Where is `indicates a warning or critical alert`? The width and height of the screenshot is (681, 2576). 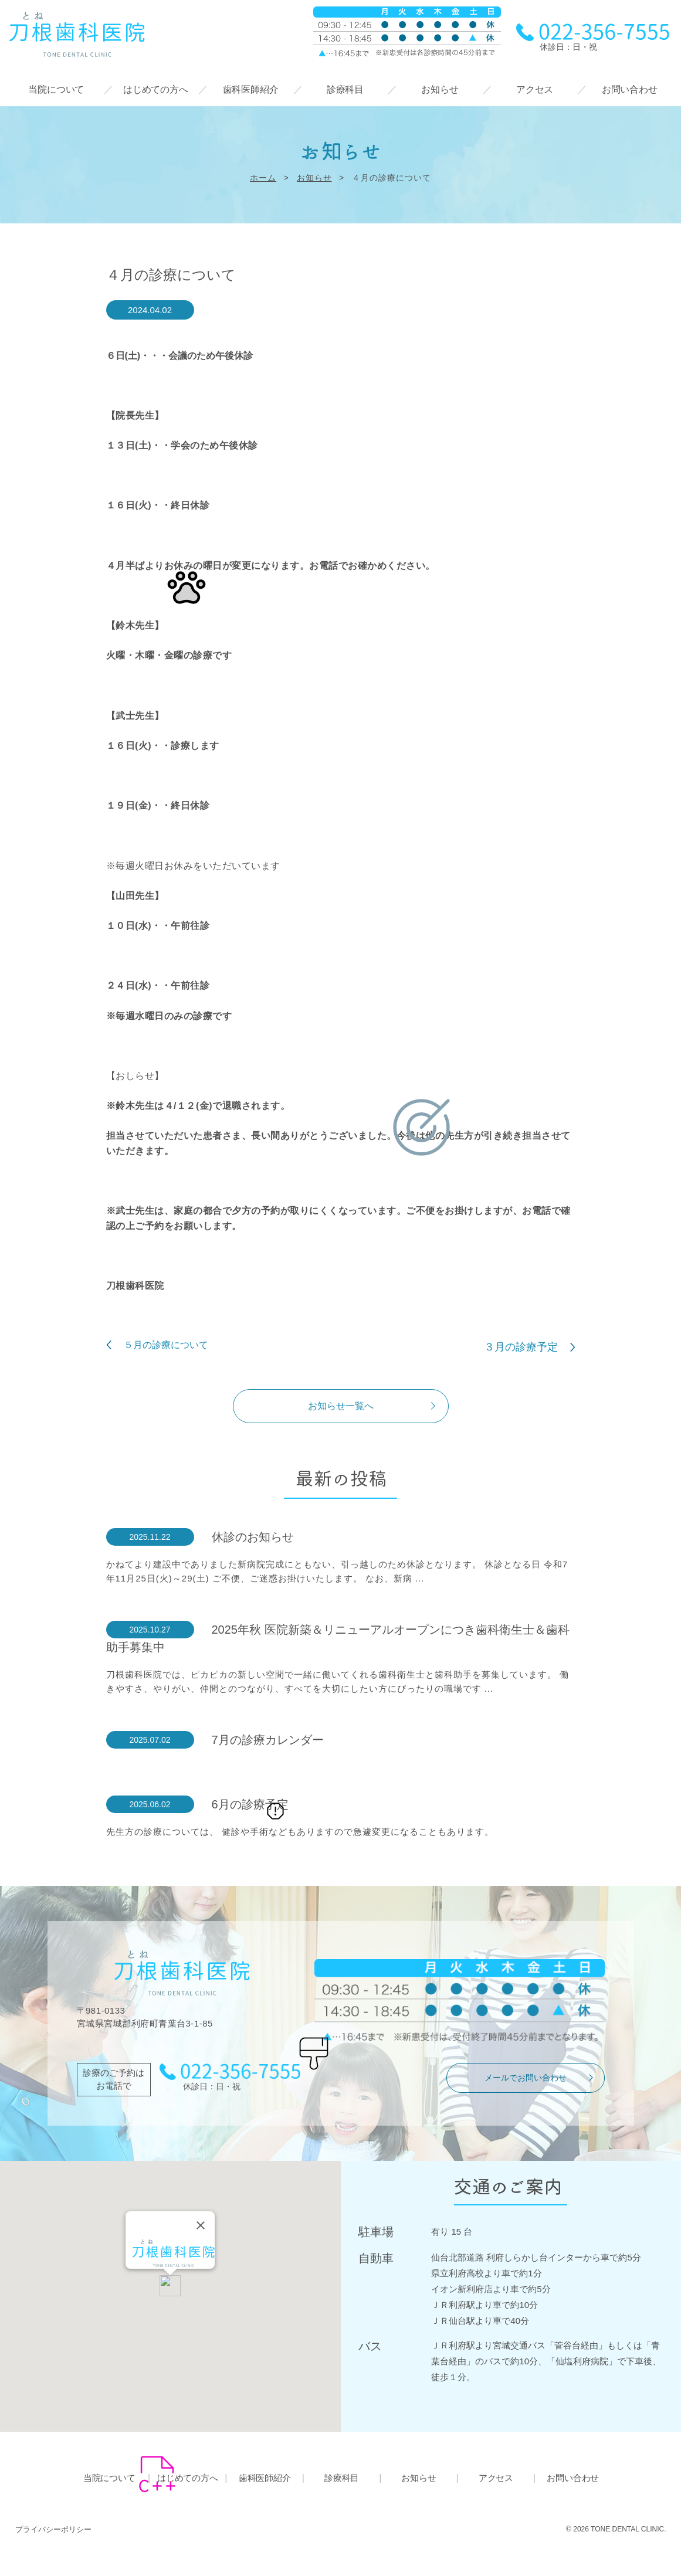 indicates a warning or critical alert is located at coordinates (275, 1811).